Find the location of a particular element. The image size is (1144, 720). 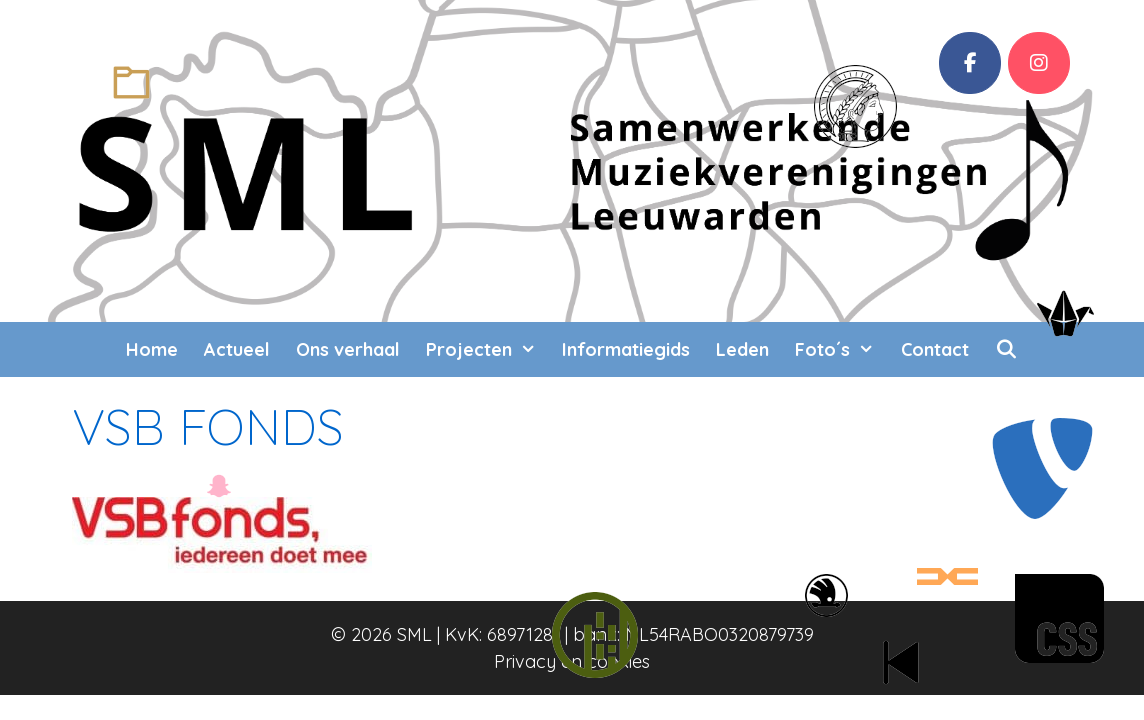

Škoda brand logo is located at coordinates (826, 595).